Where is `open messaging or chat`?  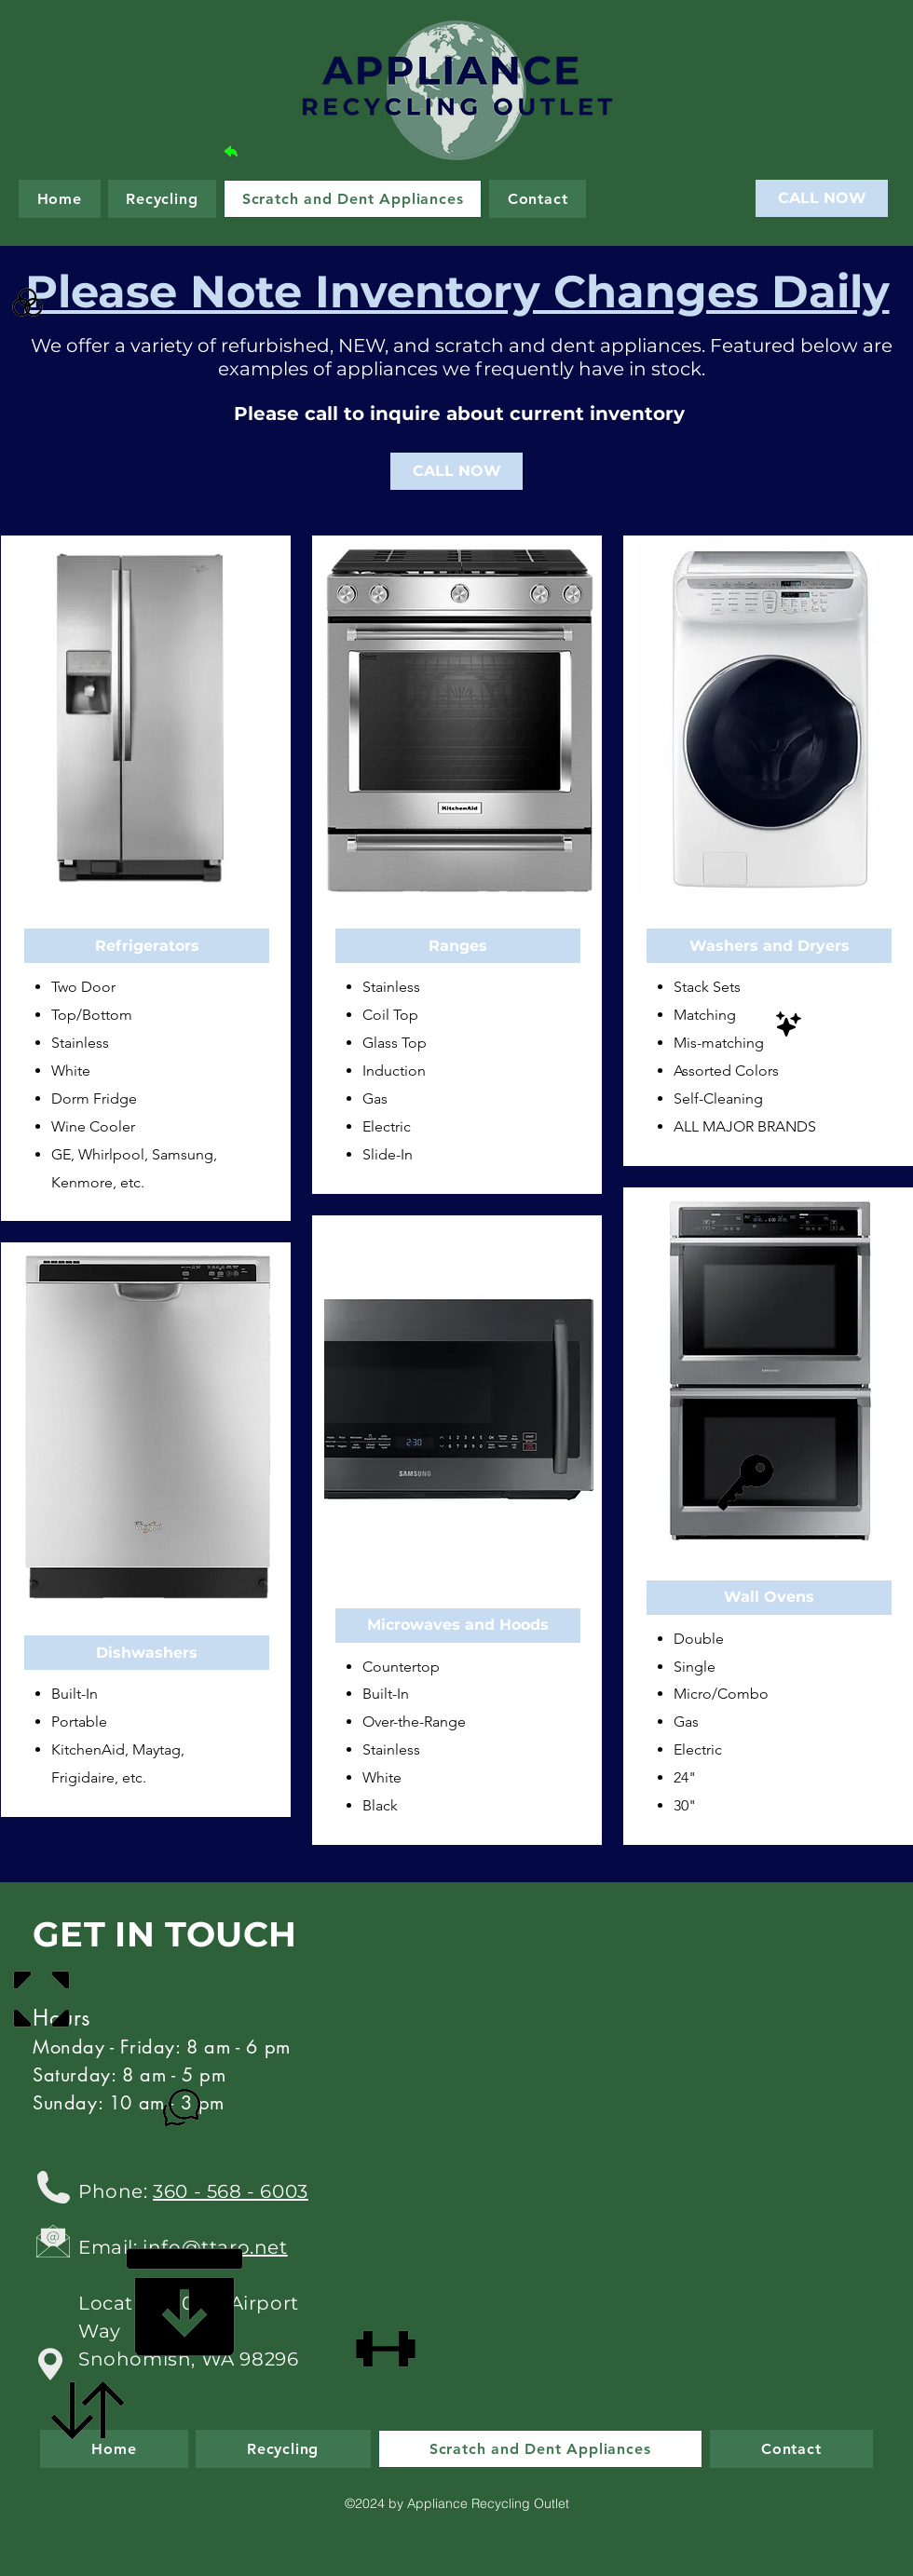 open messaging or chat is located at coordinates (182, 2108).